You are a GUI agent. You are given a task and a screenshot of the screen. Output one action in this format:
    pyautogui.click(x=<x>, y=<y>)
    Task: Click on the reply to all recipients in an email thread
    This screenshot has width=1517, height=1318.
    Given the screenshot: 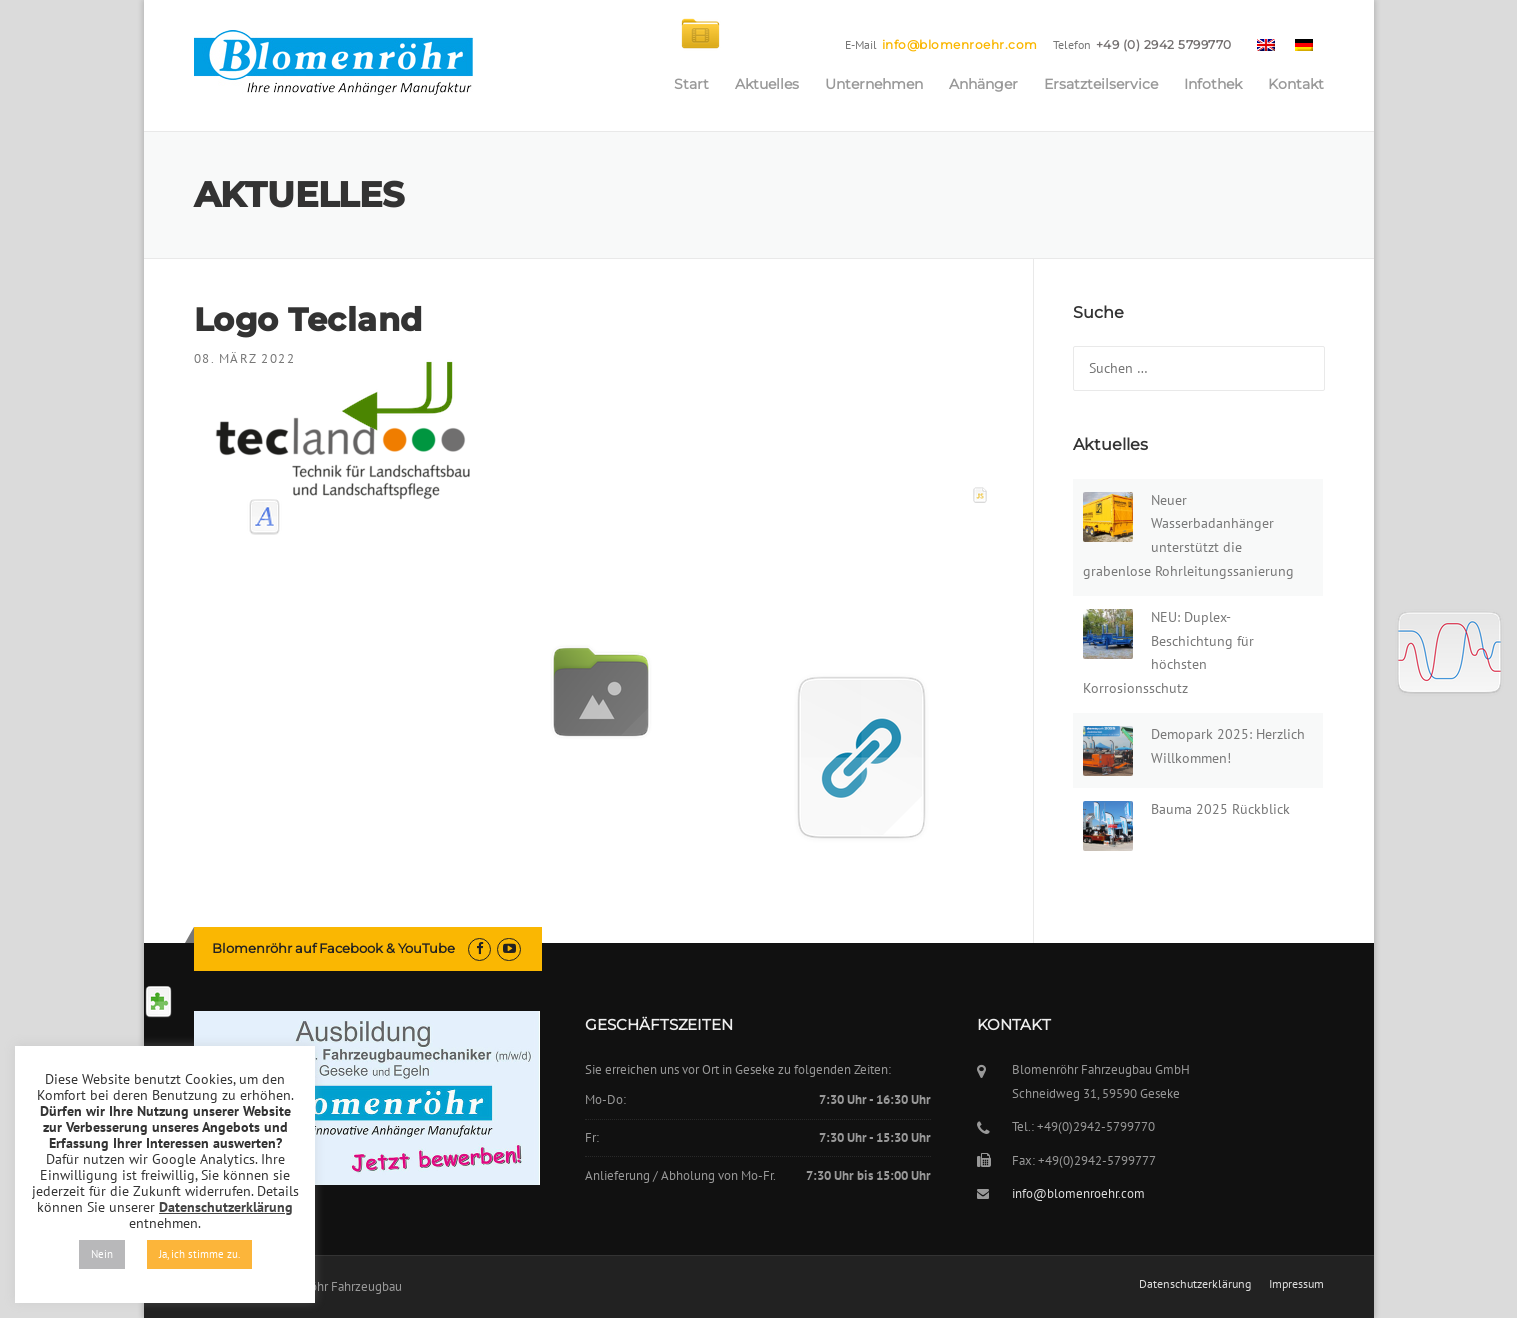 What is the action you would take?
    pyautogui.click(x=395, y=395)
    